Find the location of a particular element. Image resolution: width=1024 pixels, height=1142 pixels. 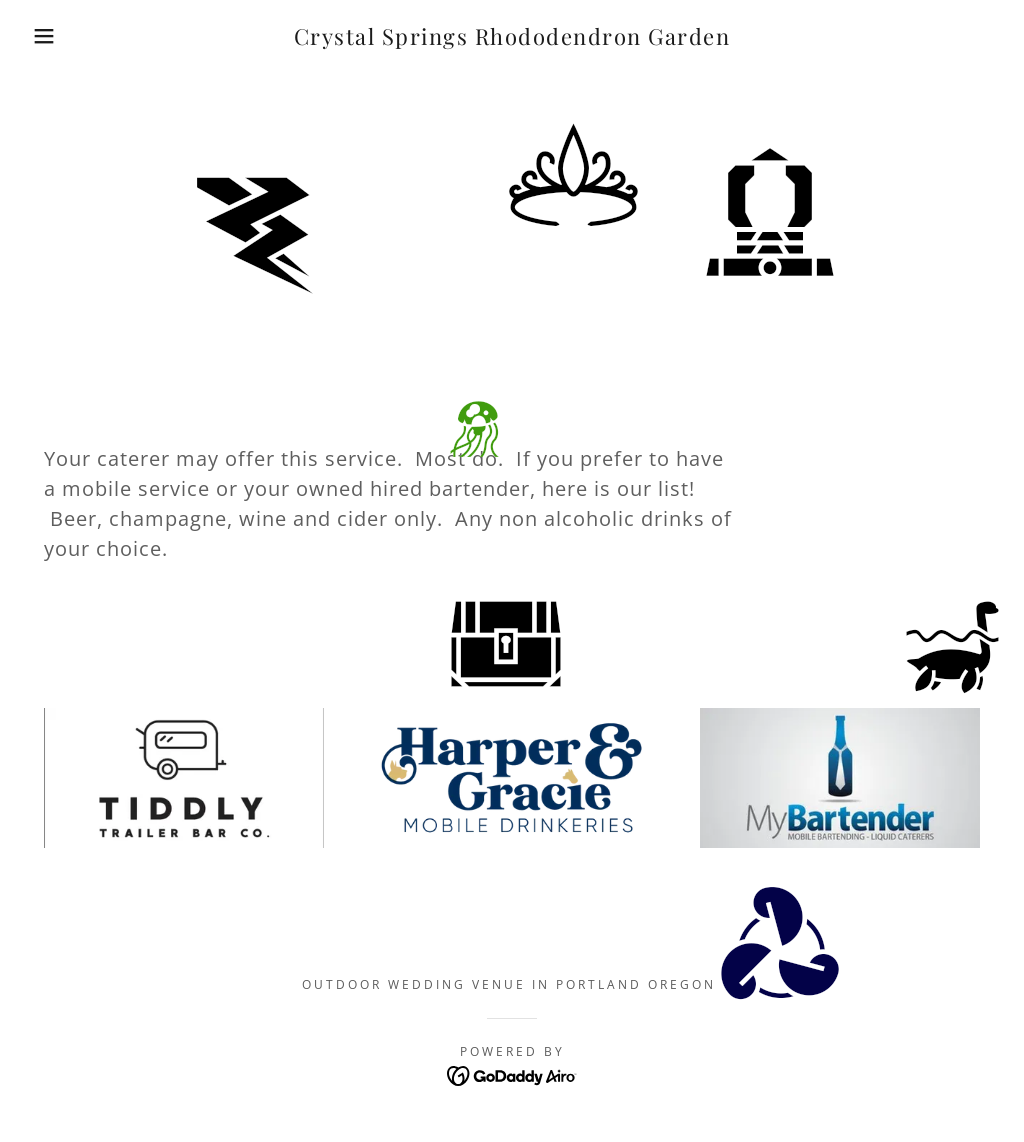

select plesiosaurus character or dinosaur type is located at coordinates (952, 646).